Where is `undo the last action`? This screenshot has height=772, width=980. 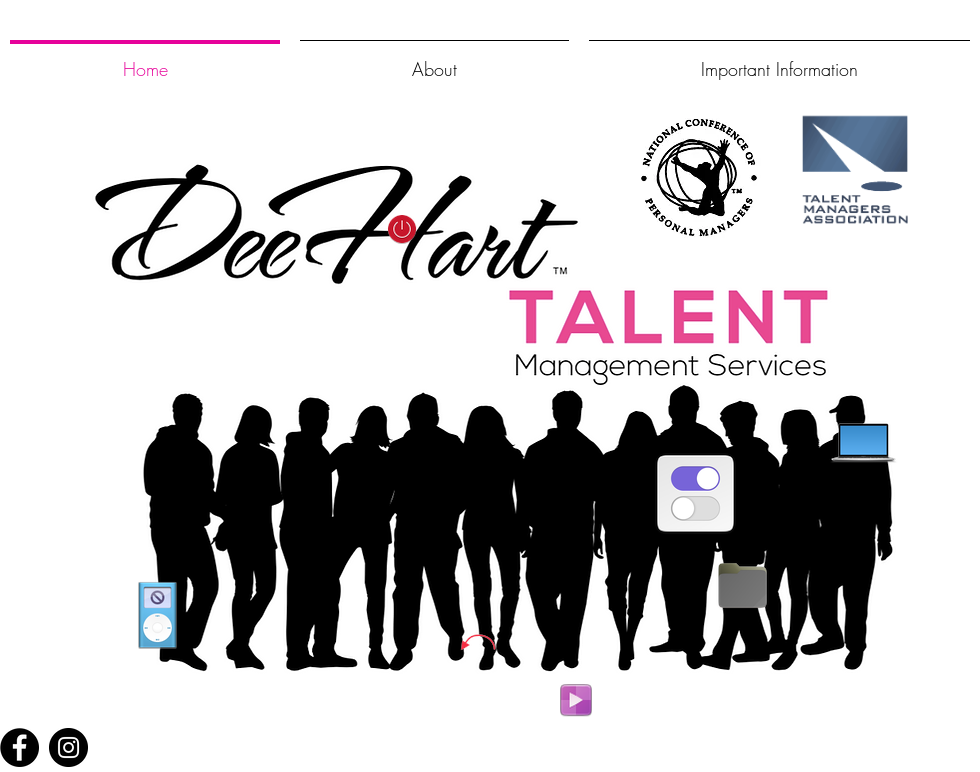
undo the last action is located at coordinates (478, 642).